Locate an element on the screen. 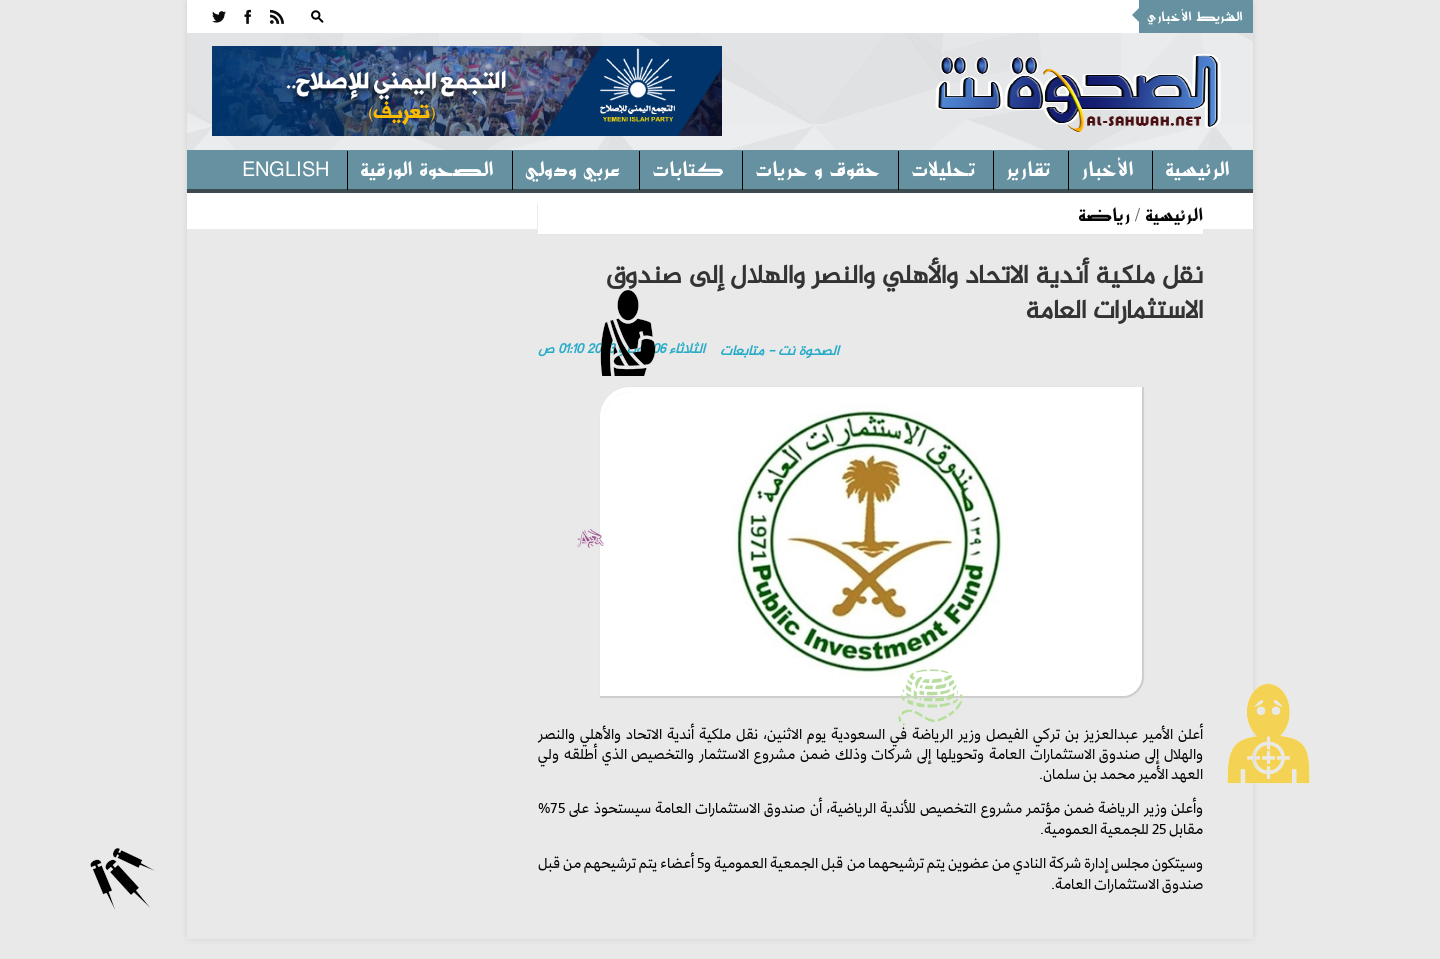 This screenshot has width=1440, height=959. indicates an injury or medical condition is located at coordinates (628, 333).